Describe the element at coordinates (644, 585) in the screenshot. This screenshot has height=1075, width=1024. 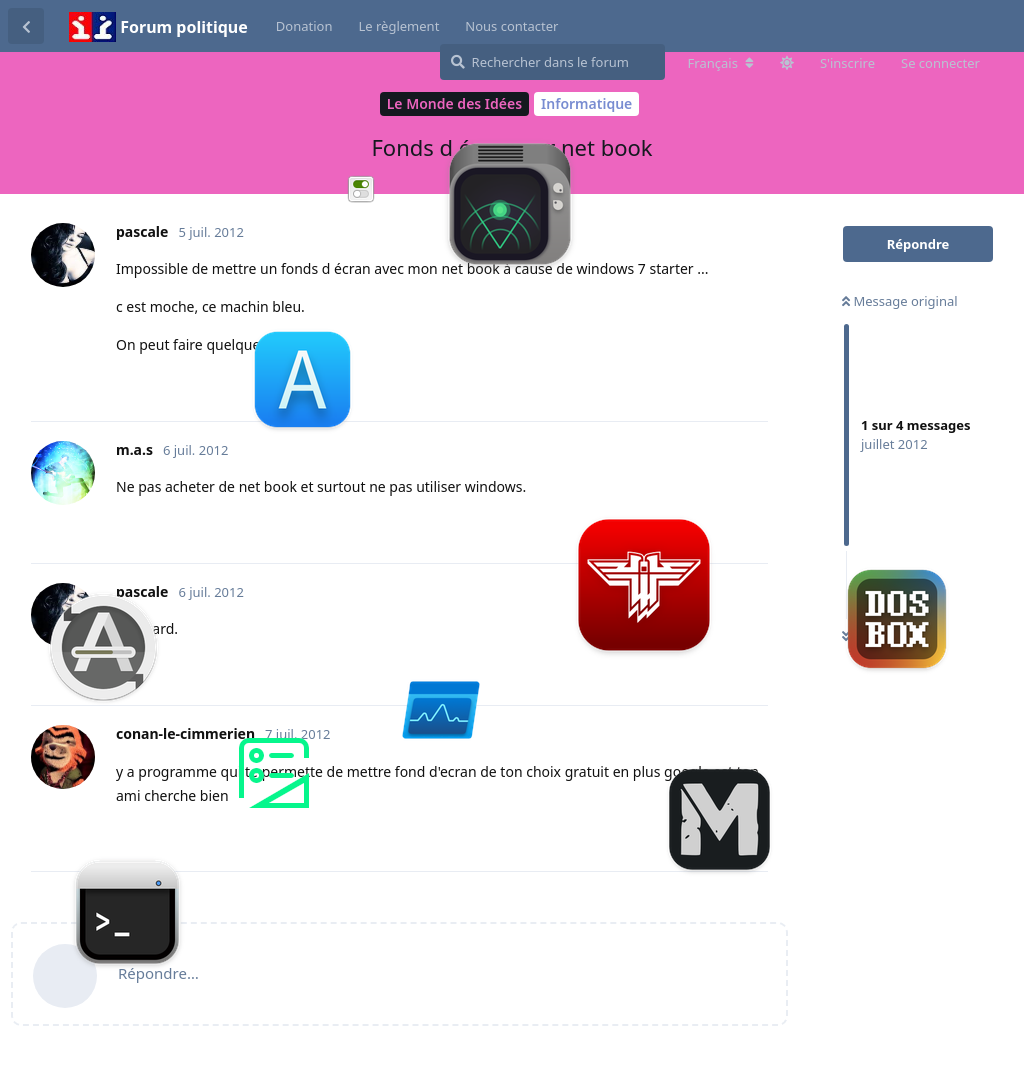
I see `launch Return to Castle Wolfenstein game` at that location.